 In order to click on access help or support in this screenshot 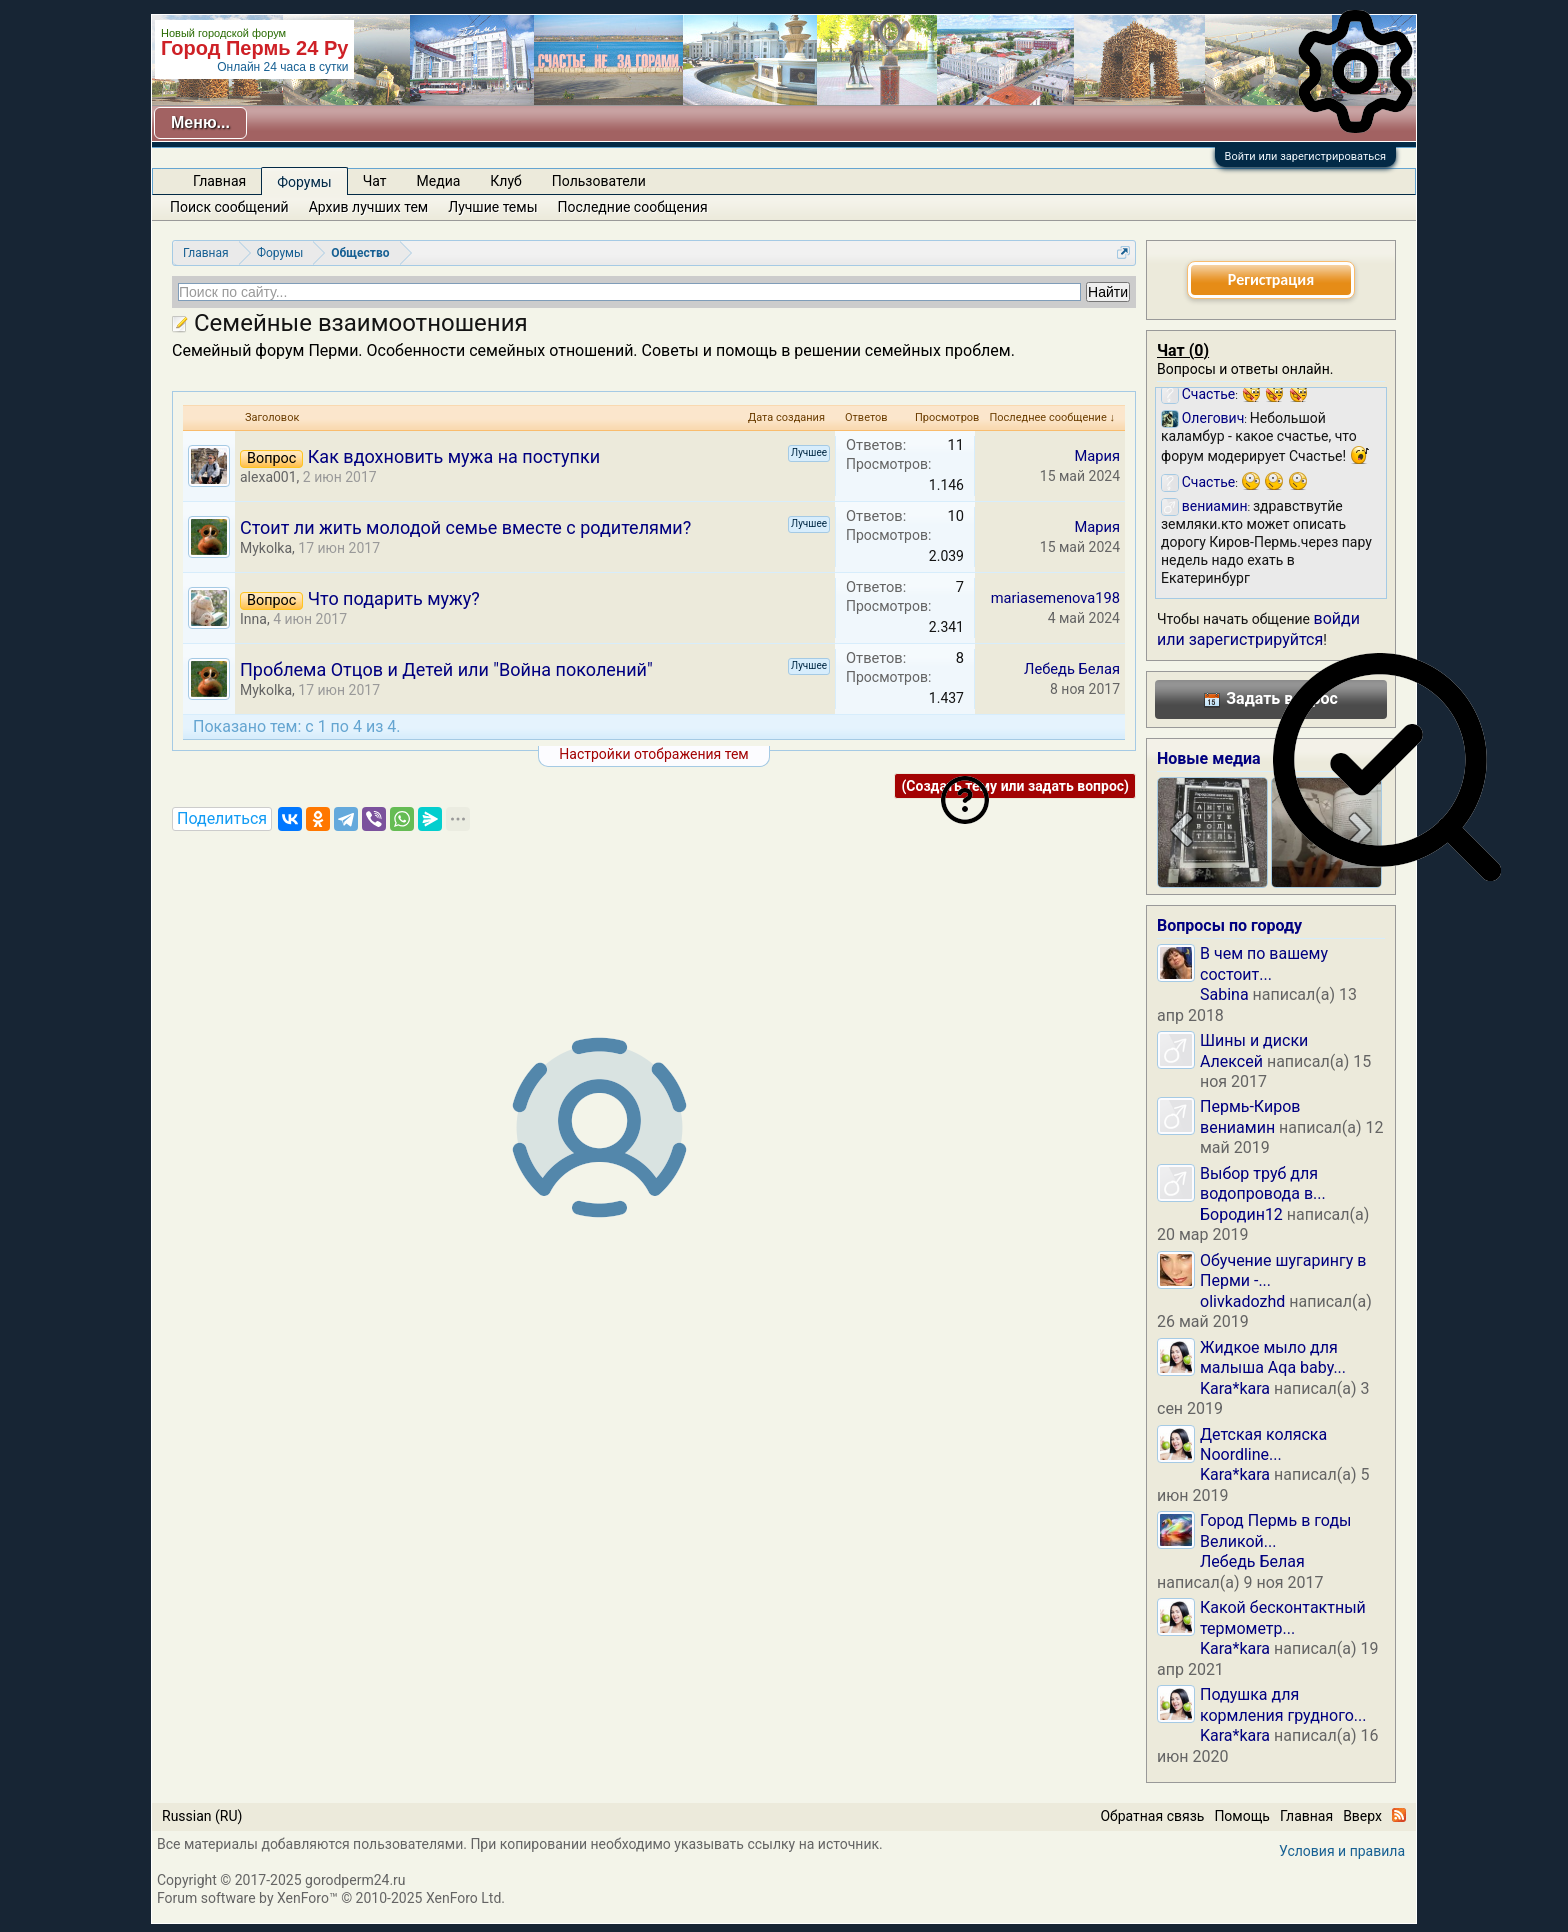, I will do `click(965, 800)`.